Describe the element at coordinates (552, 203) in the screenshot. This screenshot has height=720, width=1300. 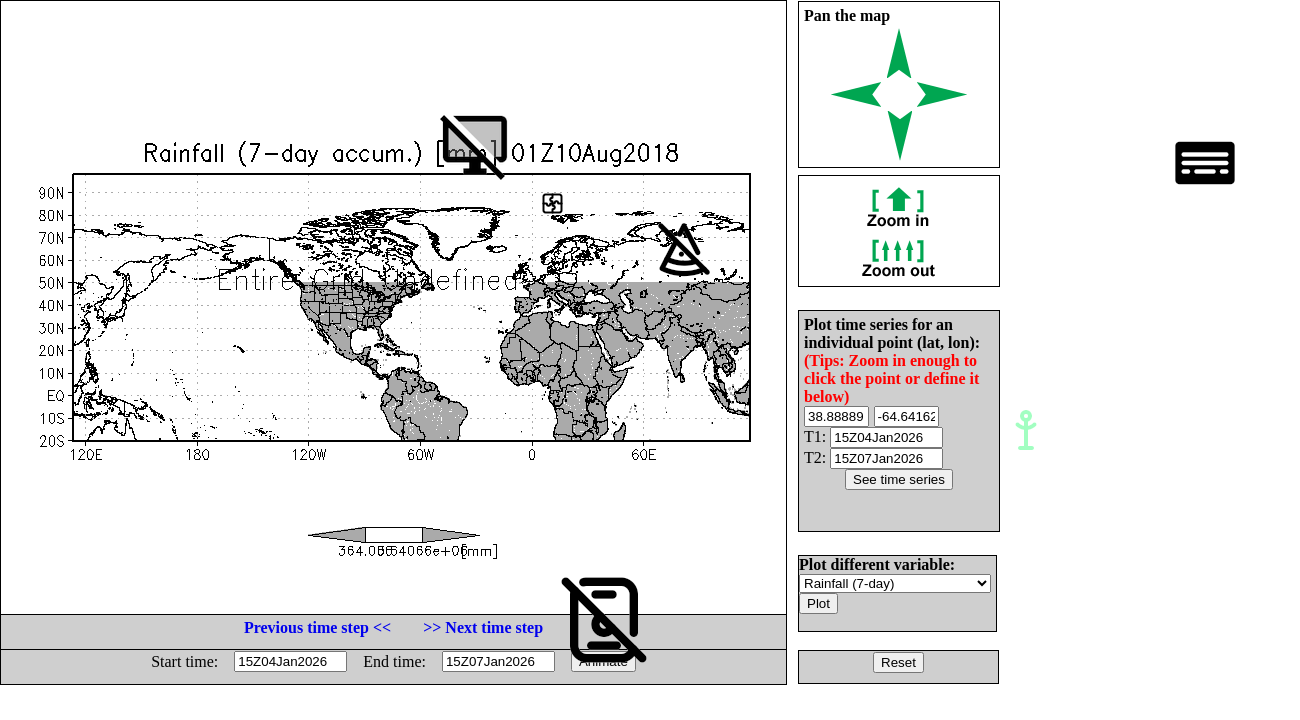
I see `access extensions or plugins` at that location.